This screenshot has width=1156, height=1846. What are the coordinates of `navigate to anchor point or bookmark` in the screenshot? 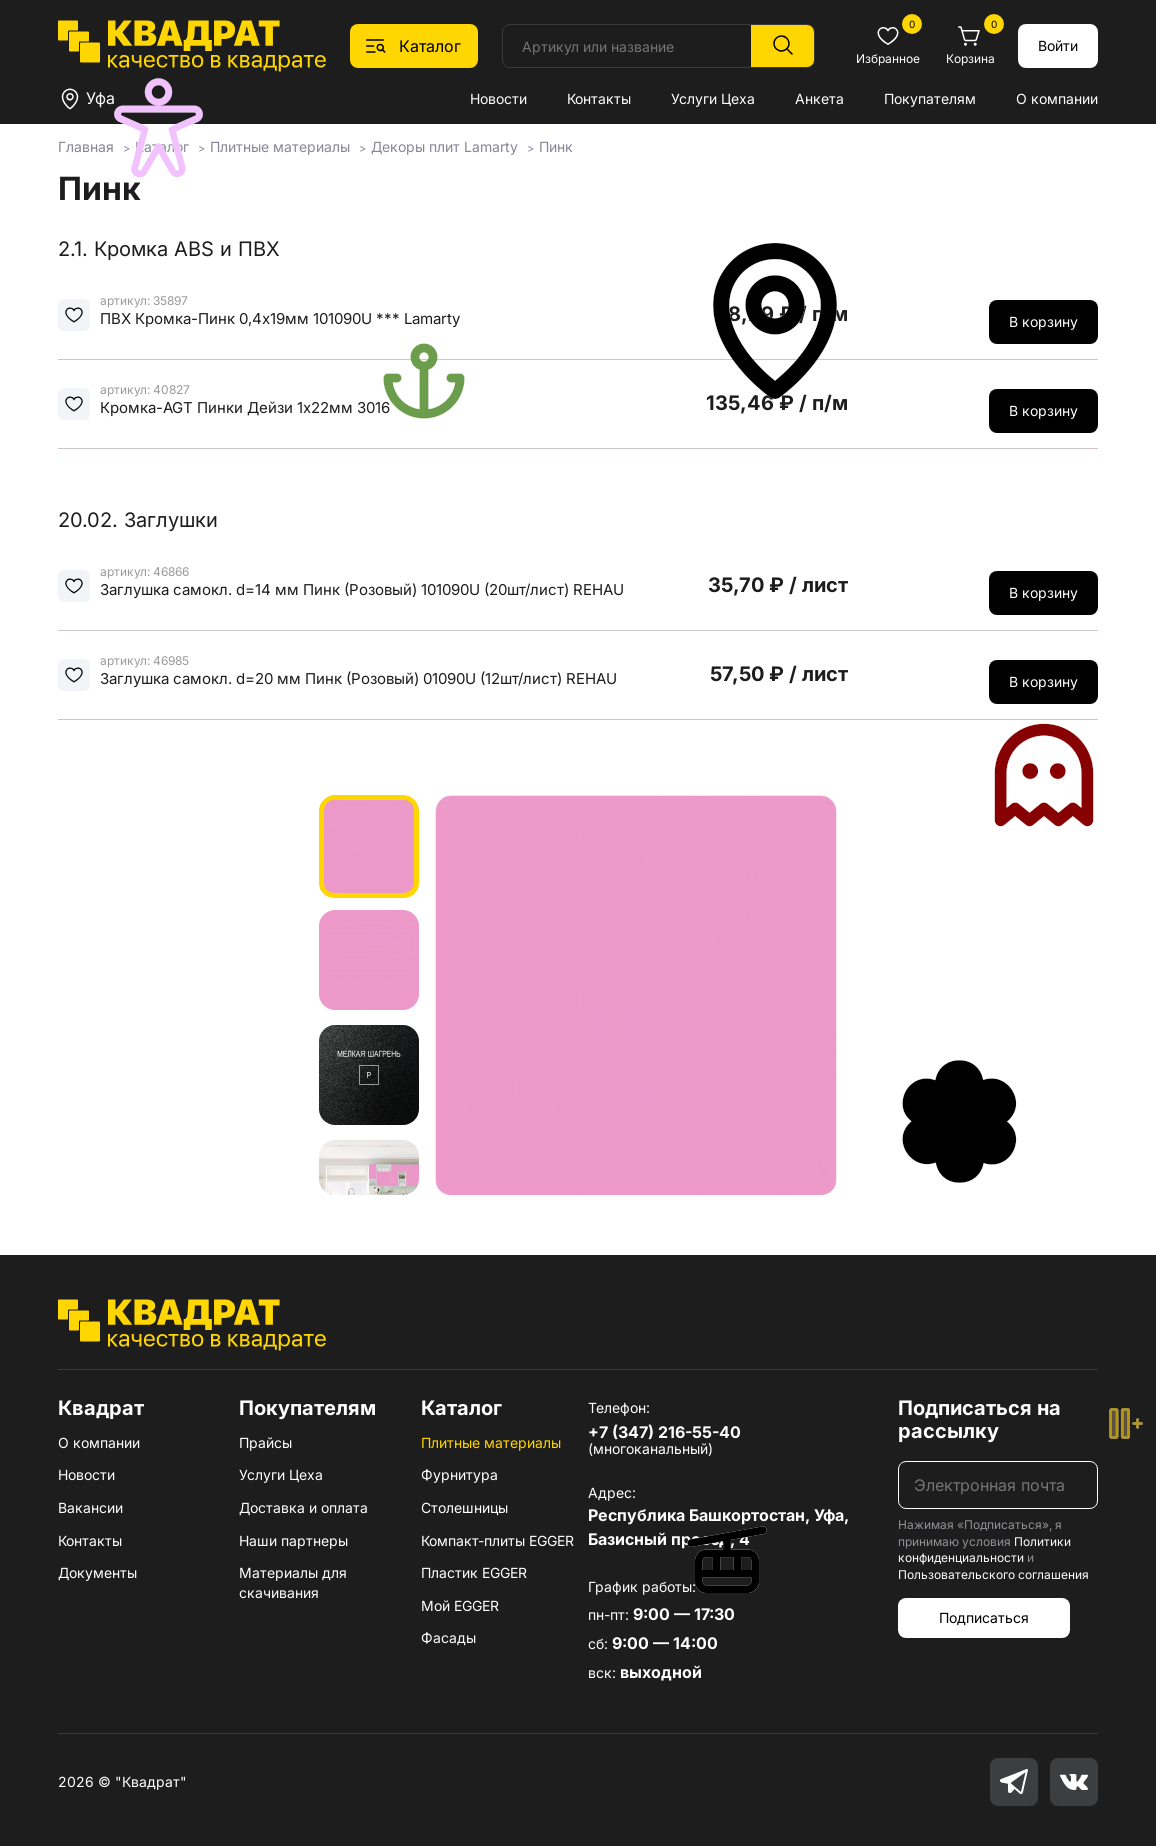 It's located at (424, 381).